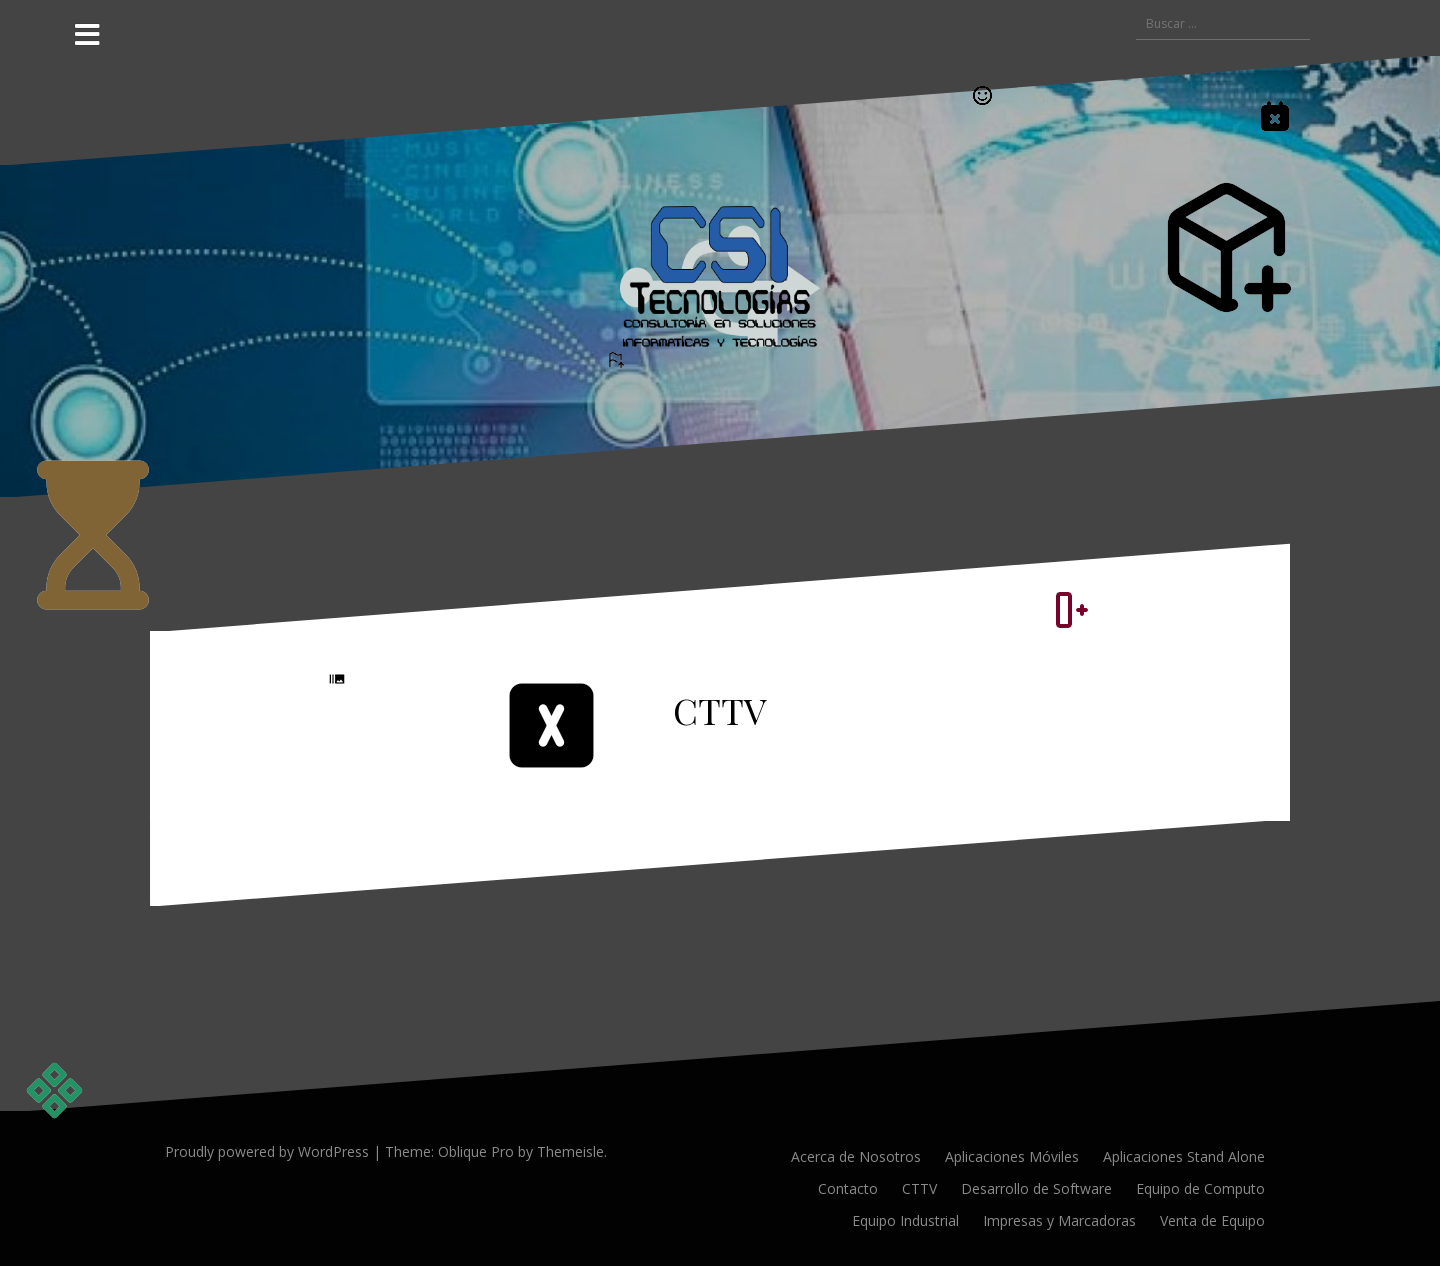 The height and width of the screenshot is (1266, 1440). I want to click on add a reaction or emoji to a message, so click(982, 95).